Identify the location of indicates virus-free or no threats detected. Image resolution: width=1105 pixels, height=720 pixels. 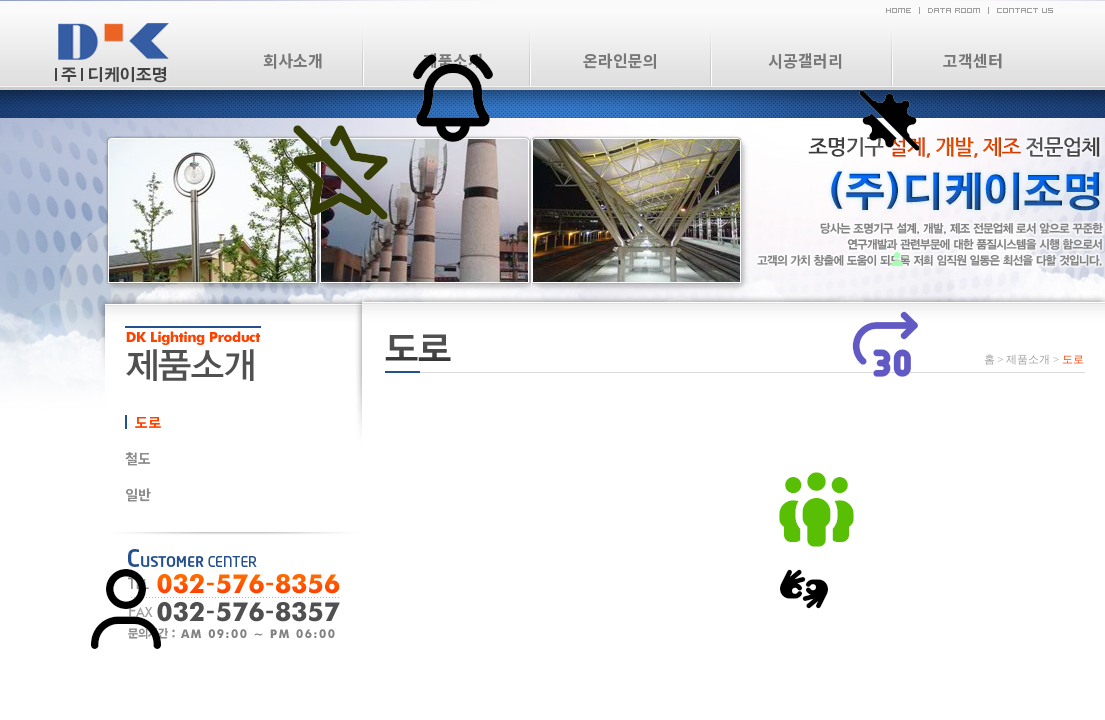
(889, 120).